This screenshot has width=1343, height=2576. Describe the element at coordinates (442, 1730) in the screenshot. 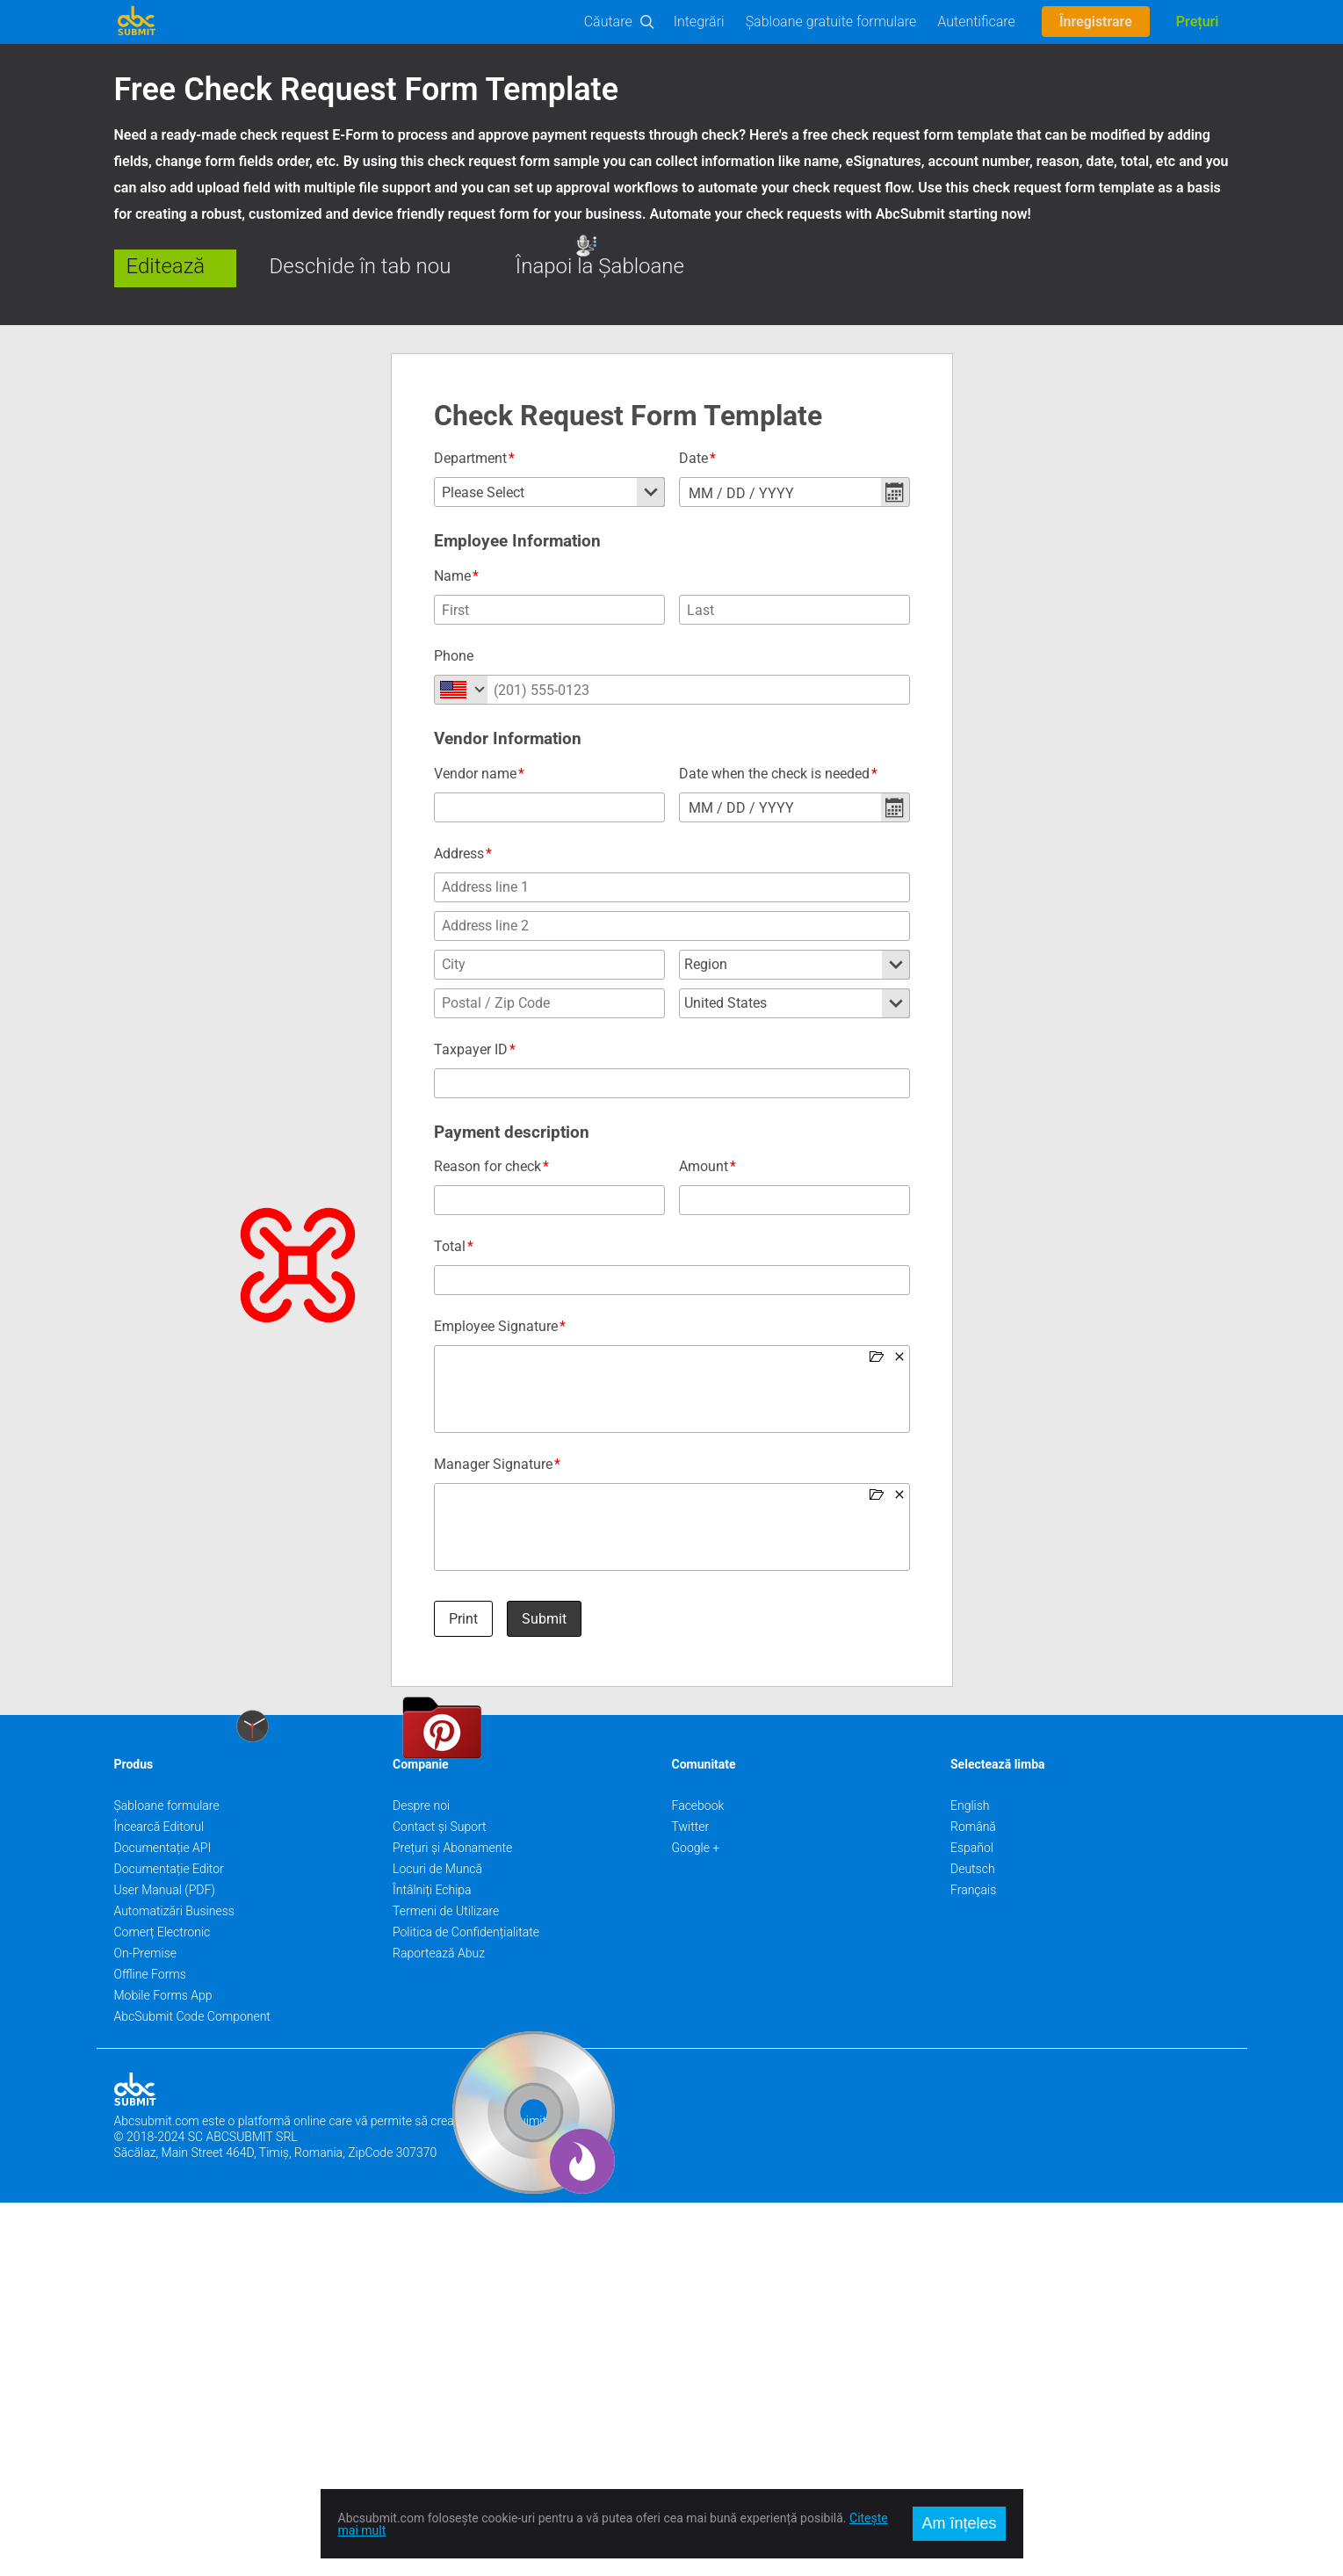

I see `open pinterest downloads folder` at that location.